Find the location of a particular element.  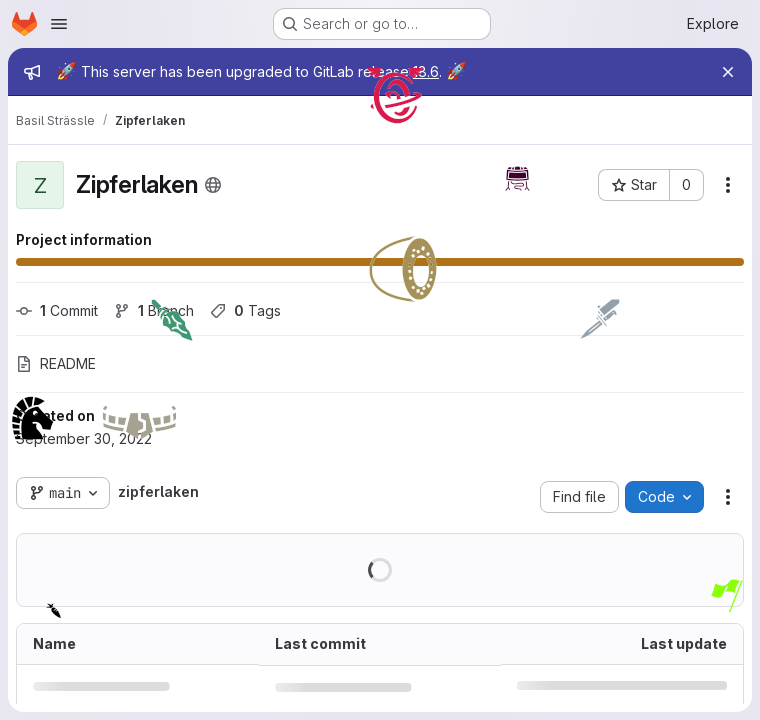

mark a checkpoint or milestone is located at coordinates (726, 595).